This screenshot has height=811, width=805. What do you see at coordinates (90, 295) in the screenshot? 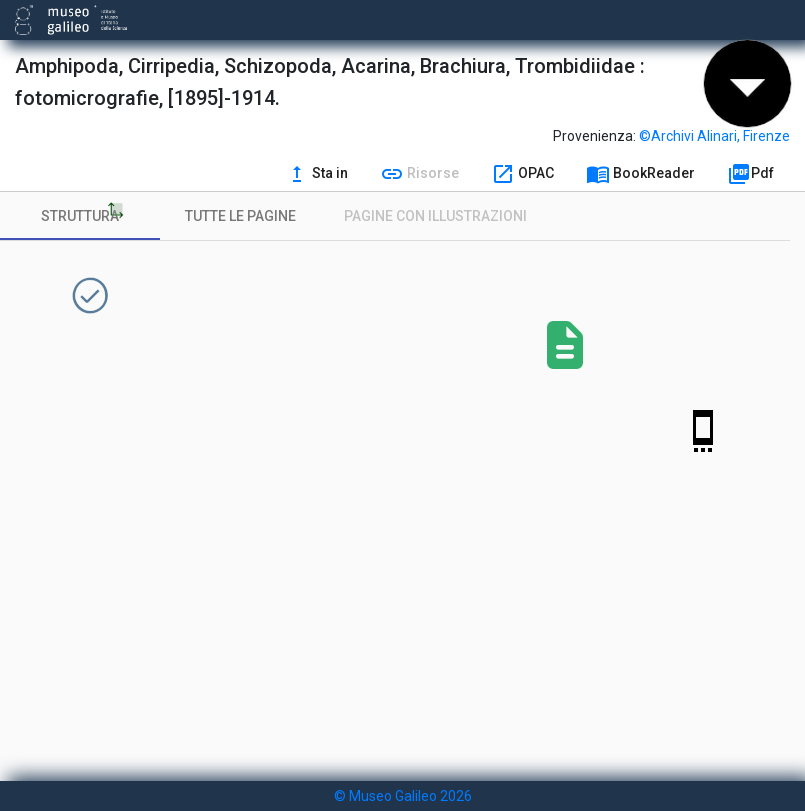
I see `indicates a passed or successful test` at bounding box center [90, 295].